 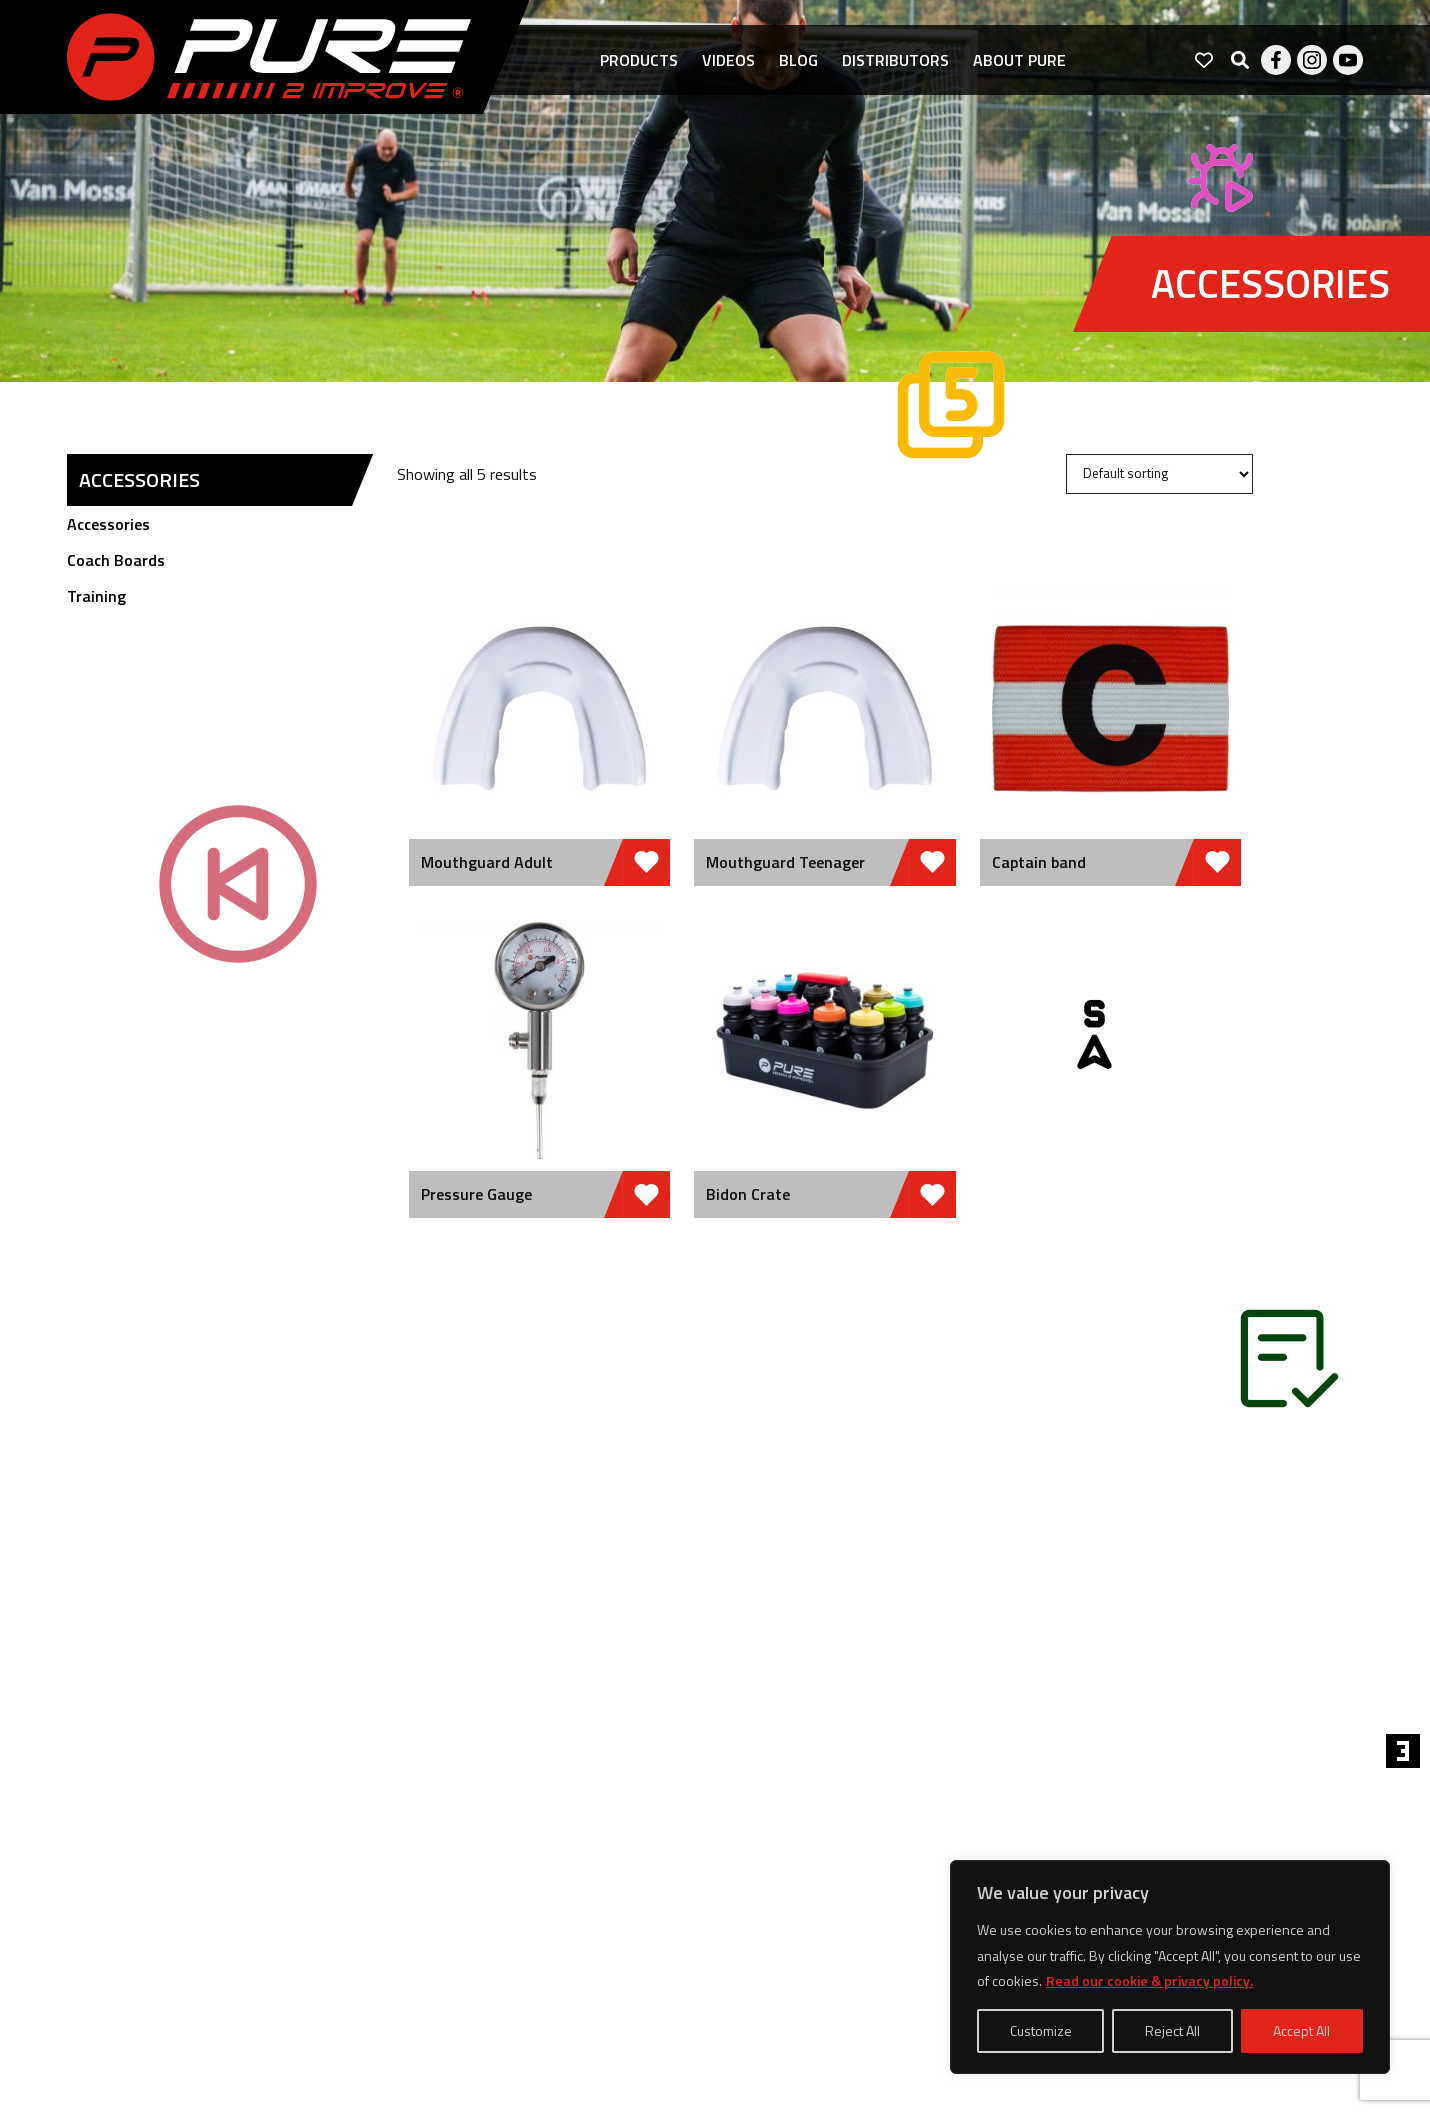 I want to click on select option 3 from a numbered list, so click(x=1403, y=1751).